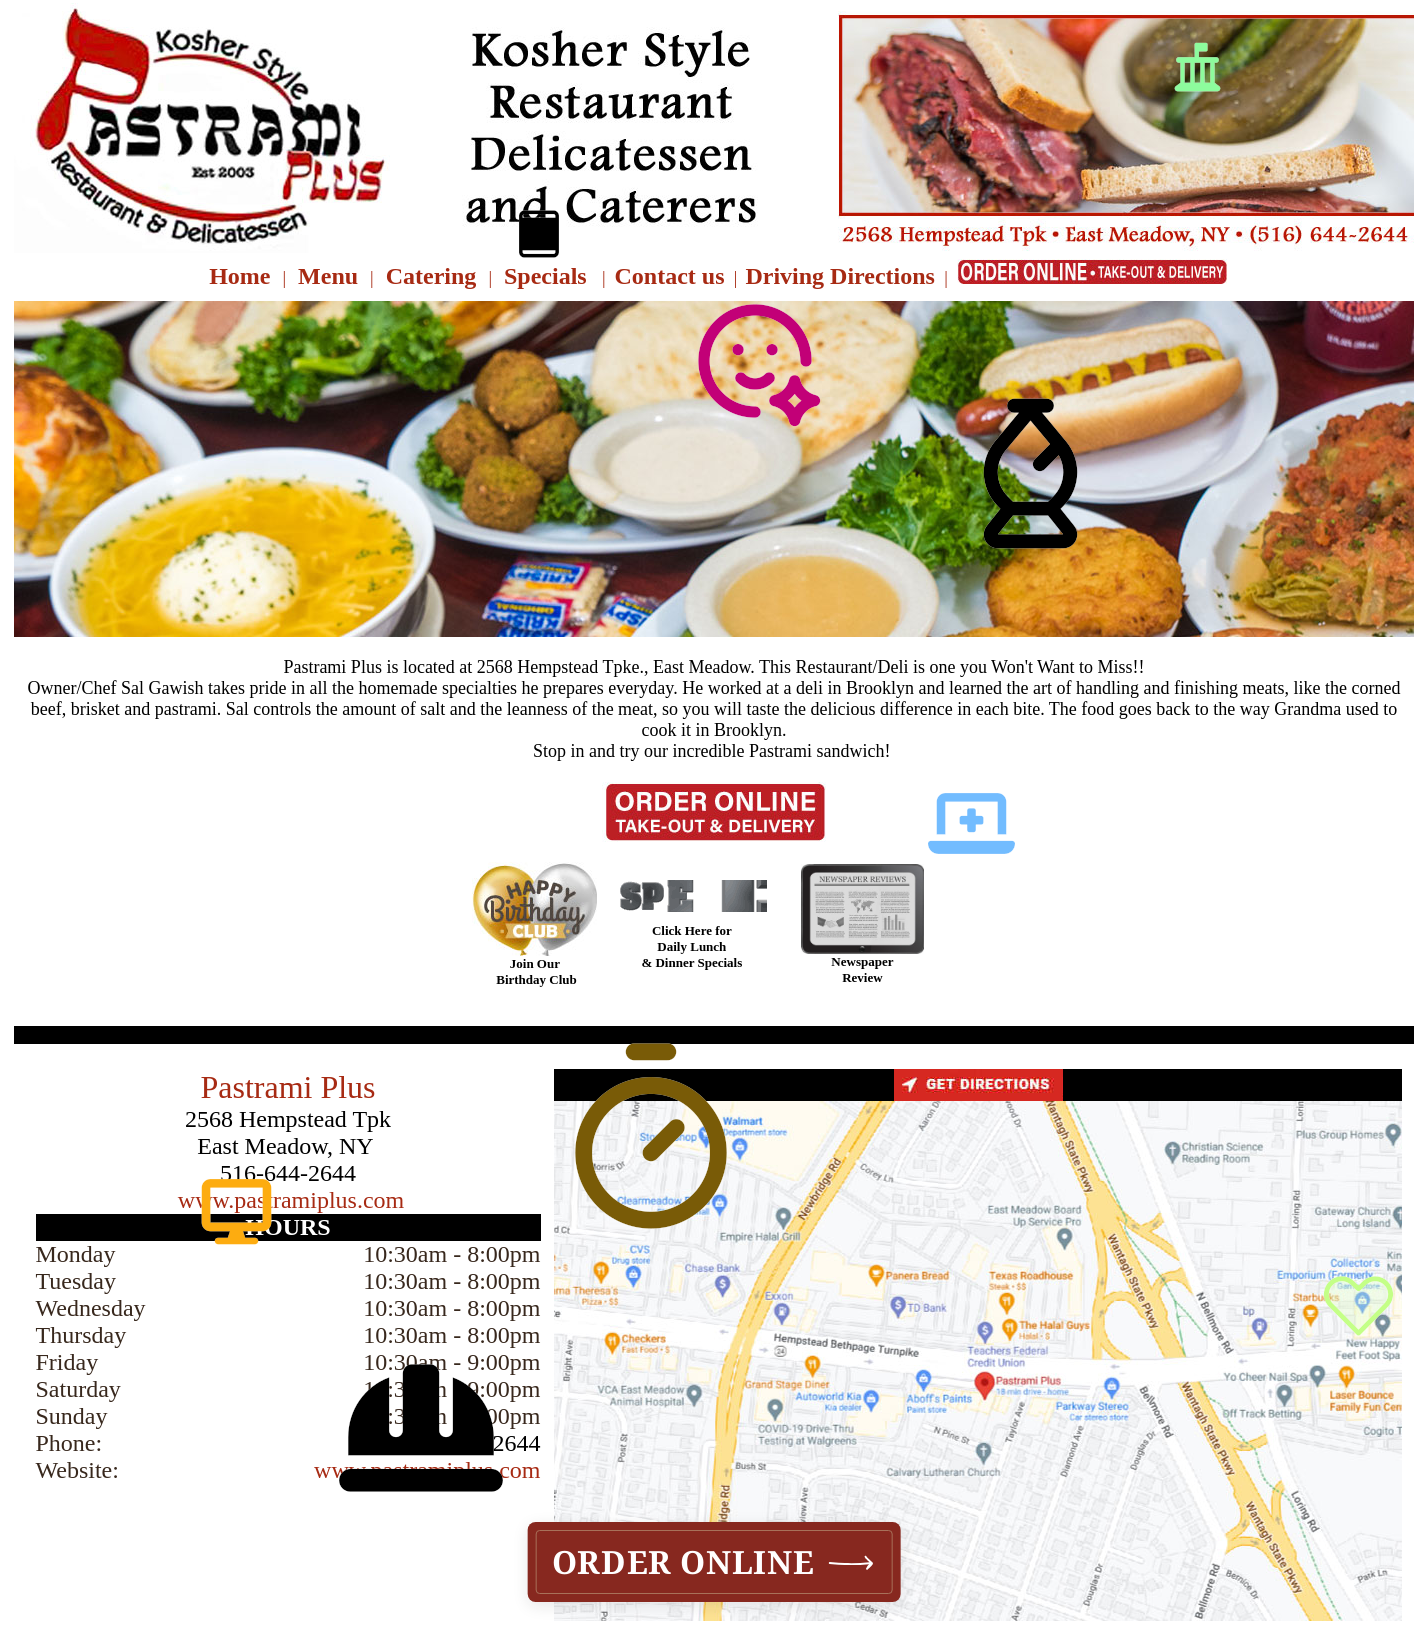  Describe the element at coordinates (651, 1136) in the screenshot. I see `start or set a timer` at that location.